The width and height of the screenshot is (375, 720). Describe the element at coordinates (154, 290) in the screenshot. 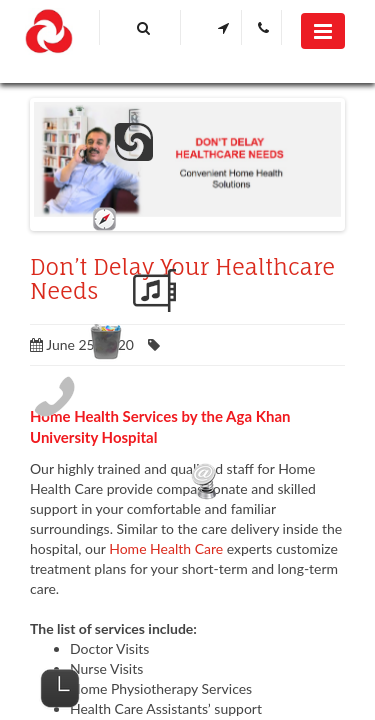

I see `access sound card or audio device settings` at that location.